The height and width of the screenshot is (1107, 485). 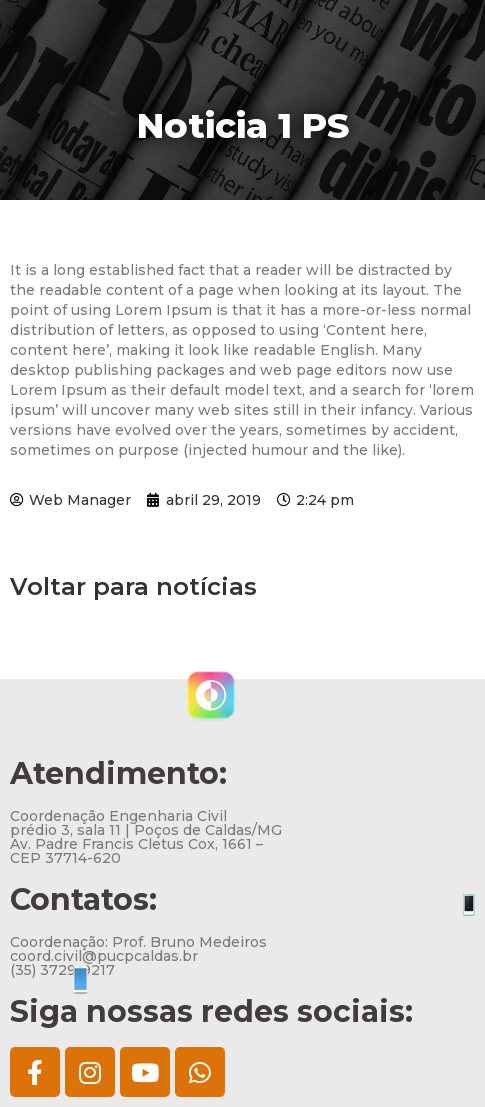 What do you see at coordinates (80, 979) in the screenshot?
I see `view connected iPhone device` at bounding box center [80, 979].